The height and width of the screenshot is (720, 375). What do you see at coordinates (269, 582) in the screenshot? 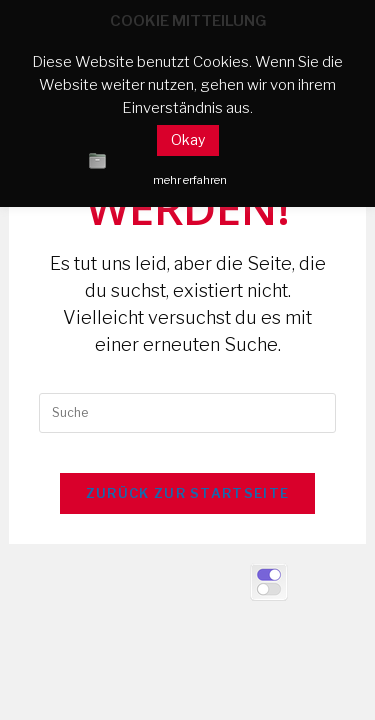
I see `open system tweaks or customization settings` at bounding box center [269, 582].